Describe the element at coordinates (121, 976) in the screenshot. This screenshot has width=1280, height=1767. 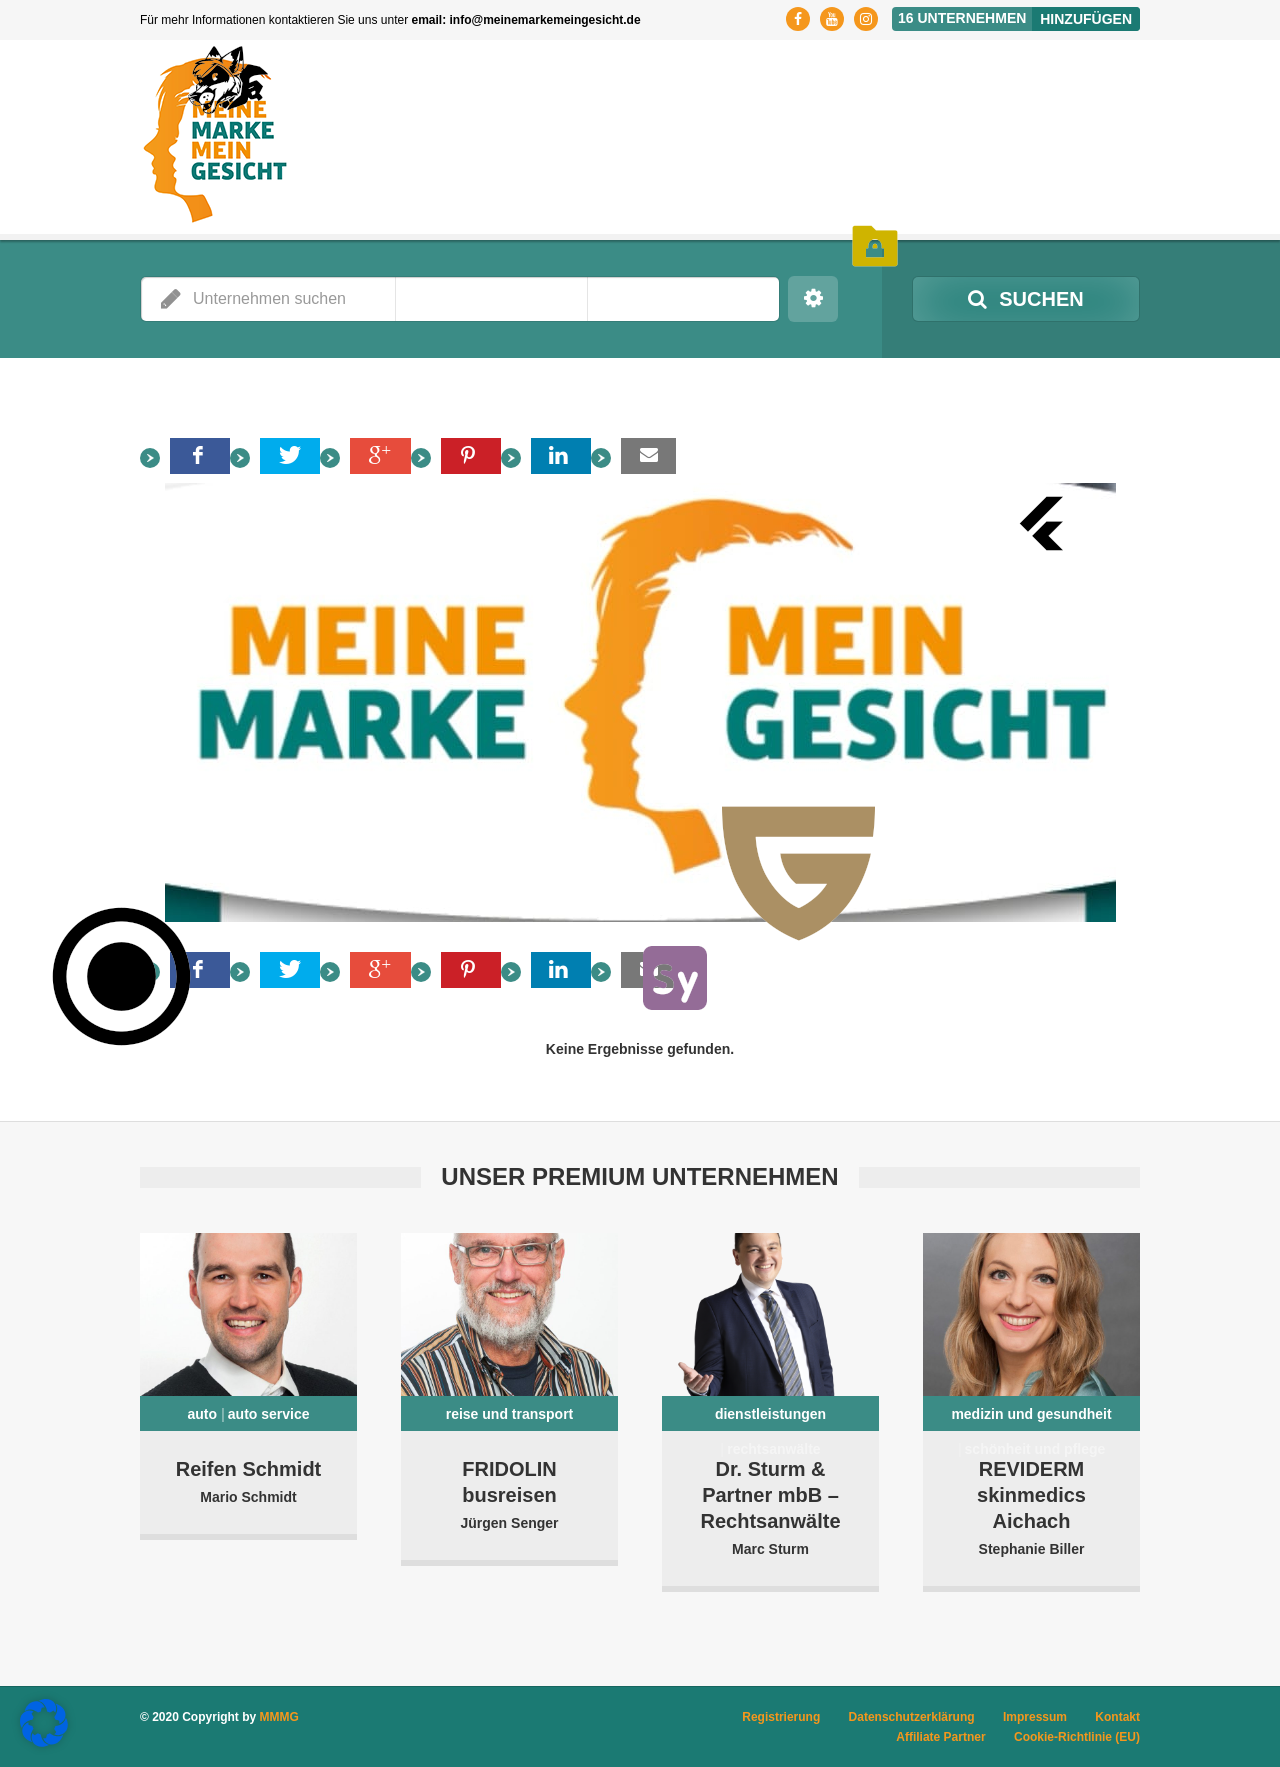
I see `selected radio button option` at that location.